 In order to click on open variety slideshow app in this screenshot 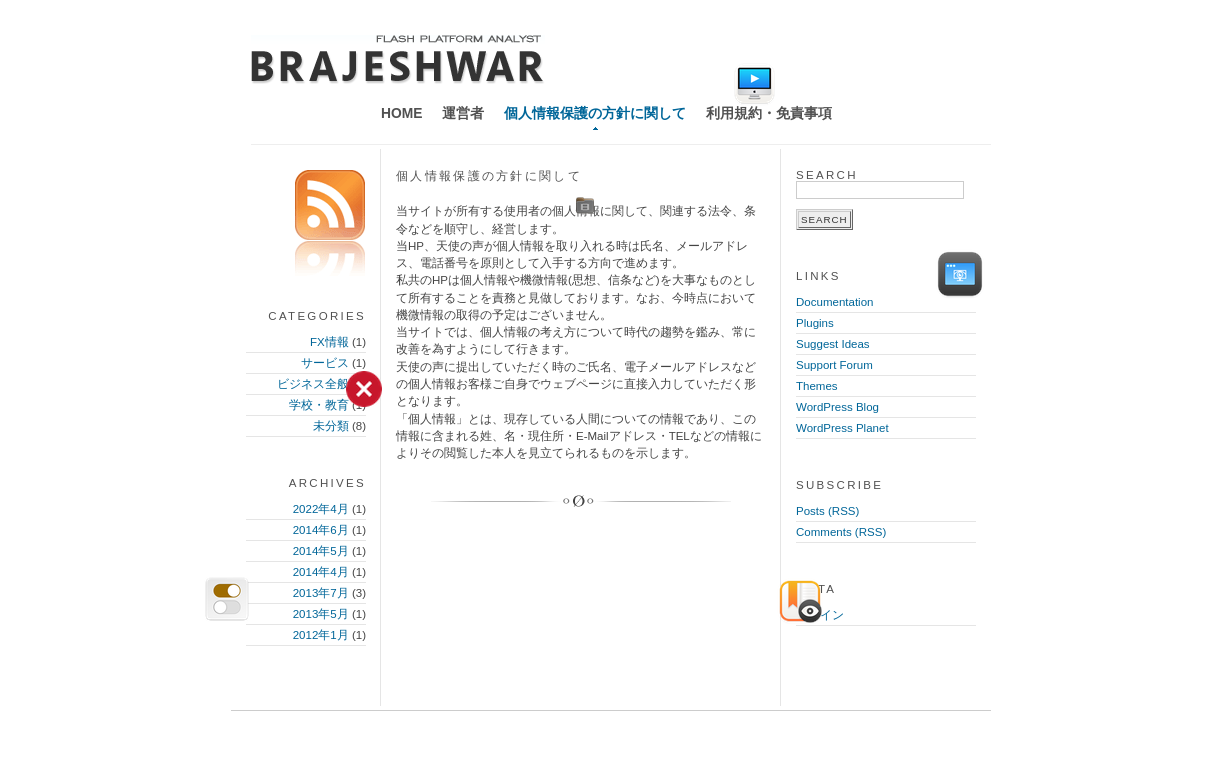, I will do `click(754, 83)`.